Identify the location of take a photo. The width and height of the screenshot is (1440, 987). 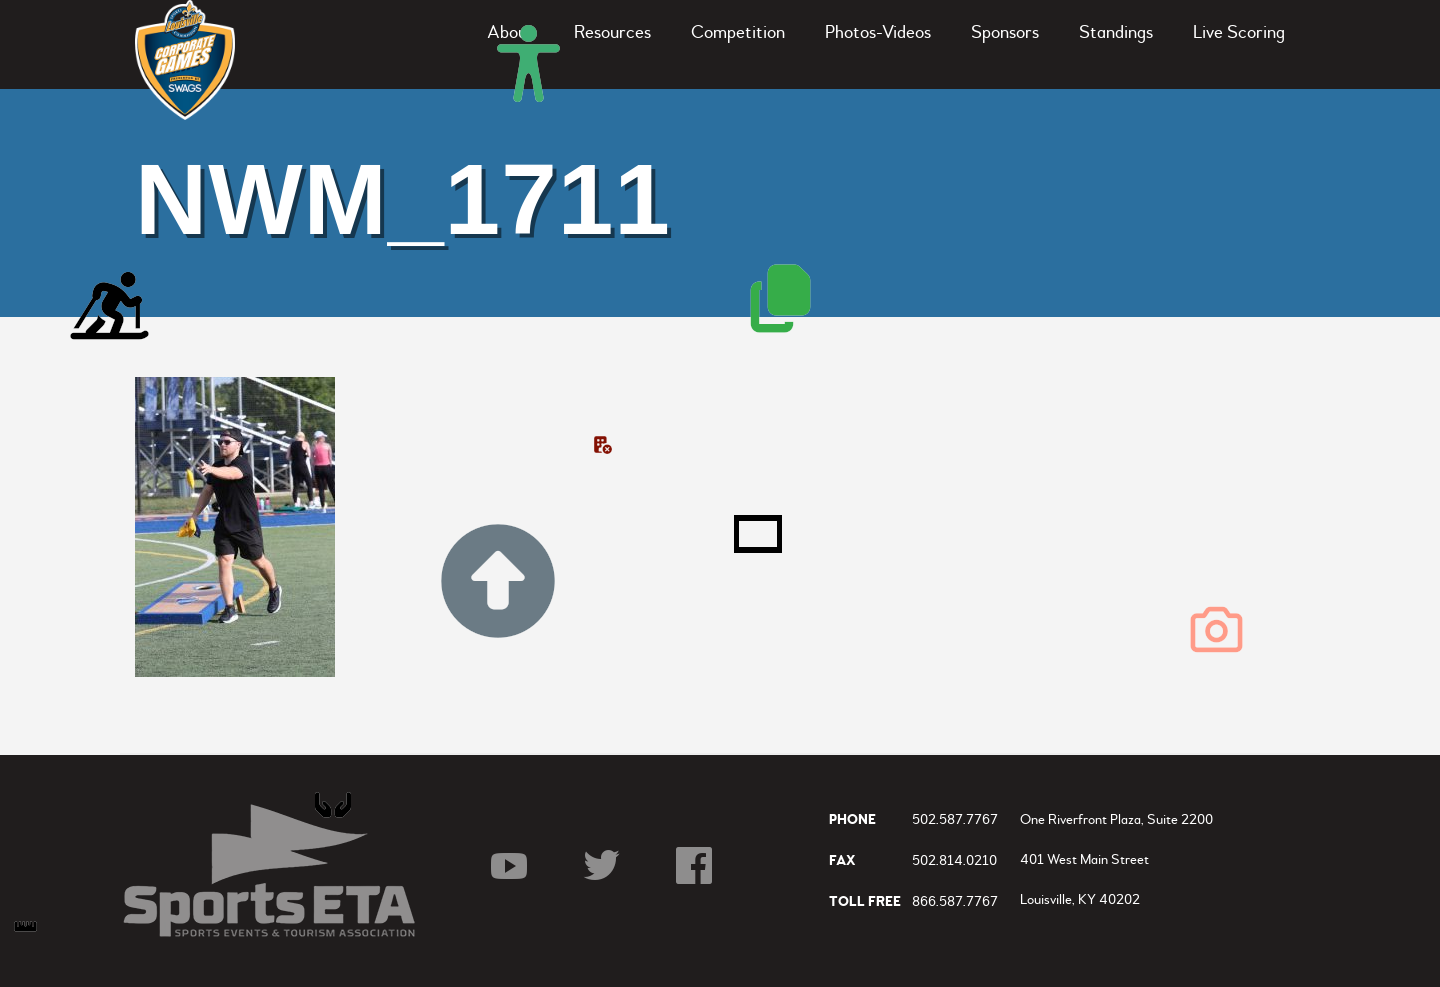
(1216, 629).